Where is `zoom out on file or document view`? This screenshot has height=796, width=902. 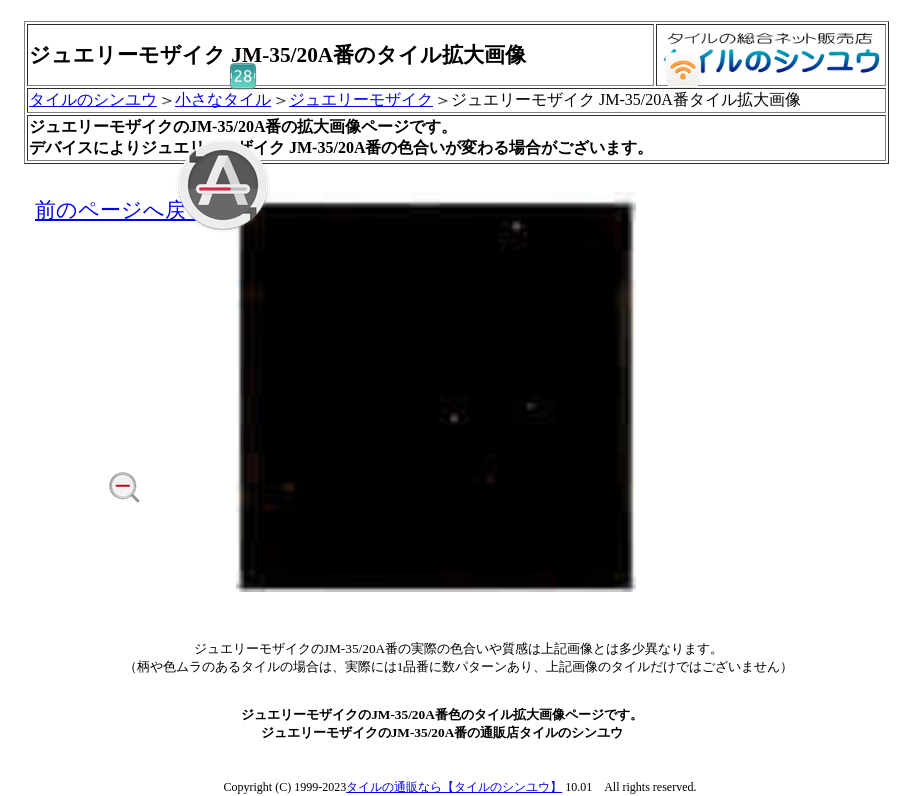 zoom out on file or document view is located at coordinates (124, 487).